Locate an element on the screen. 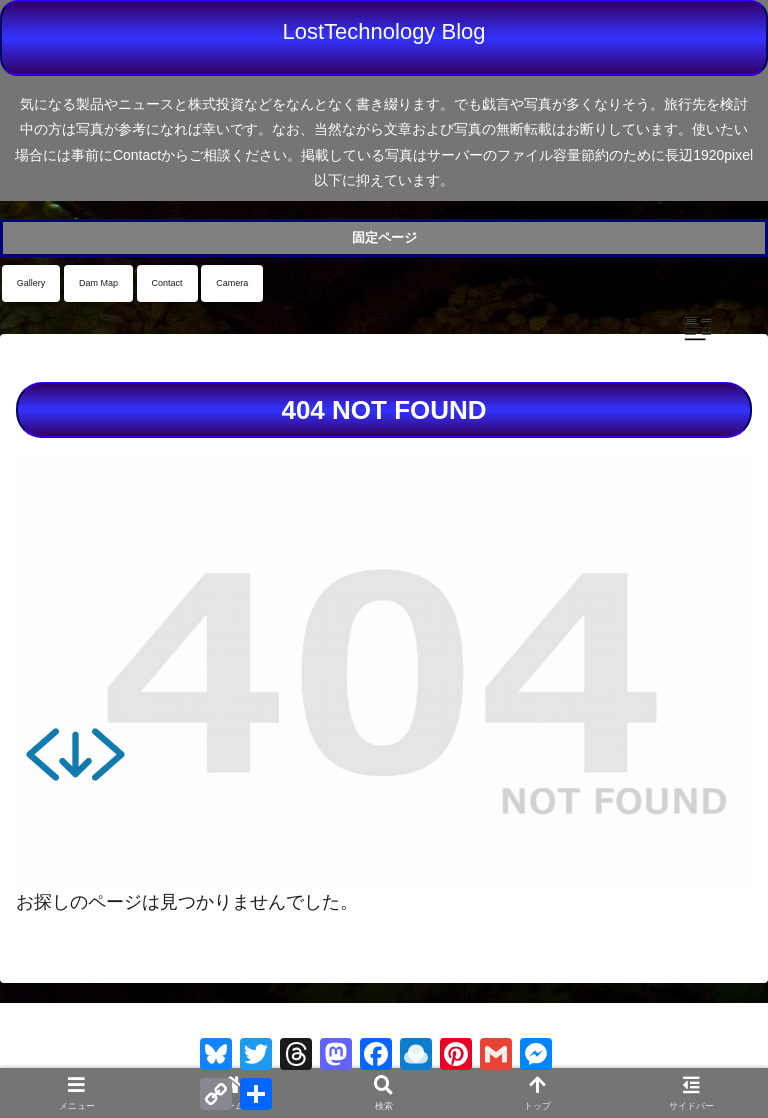 The image size is (768, 1118). download source code or script files is located at coordinates (75, 754).